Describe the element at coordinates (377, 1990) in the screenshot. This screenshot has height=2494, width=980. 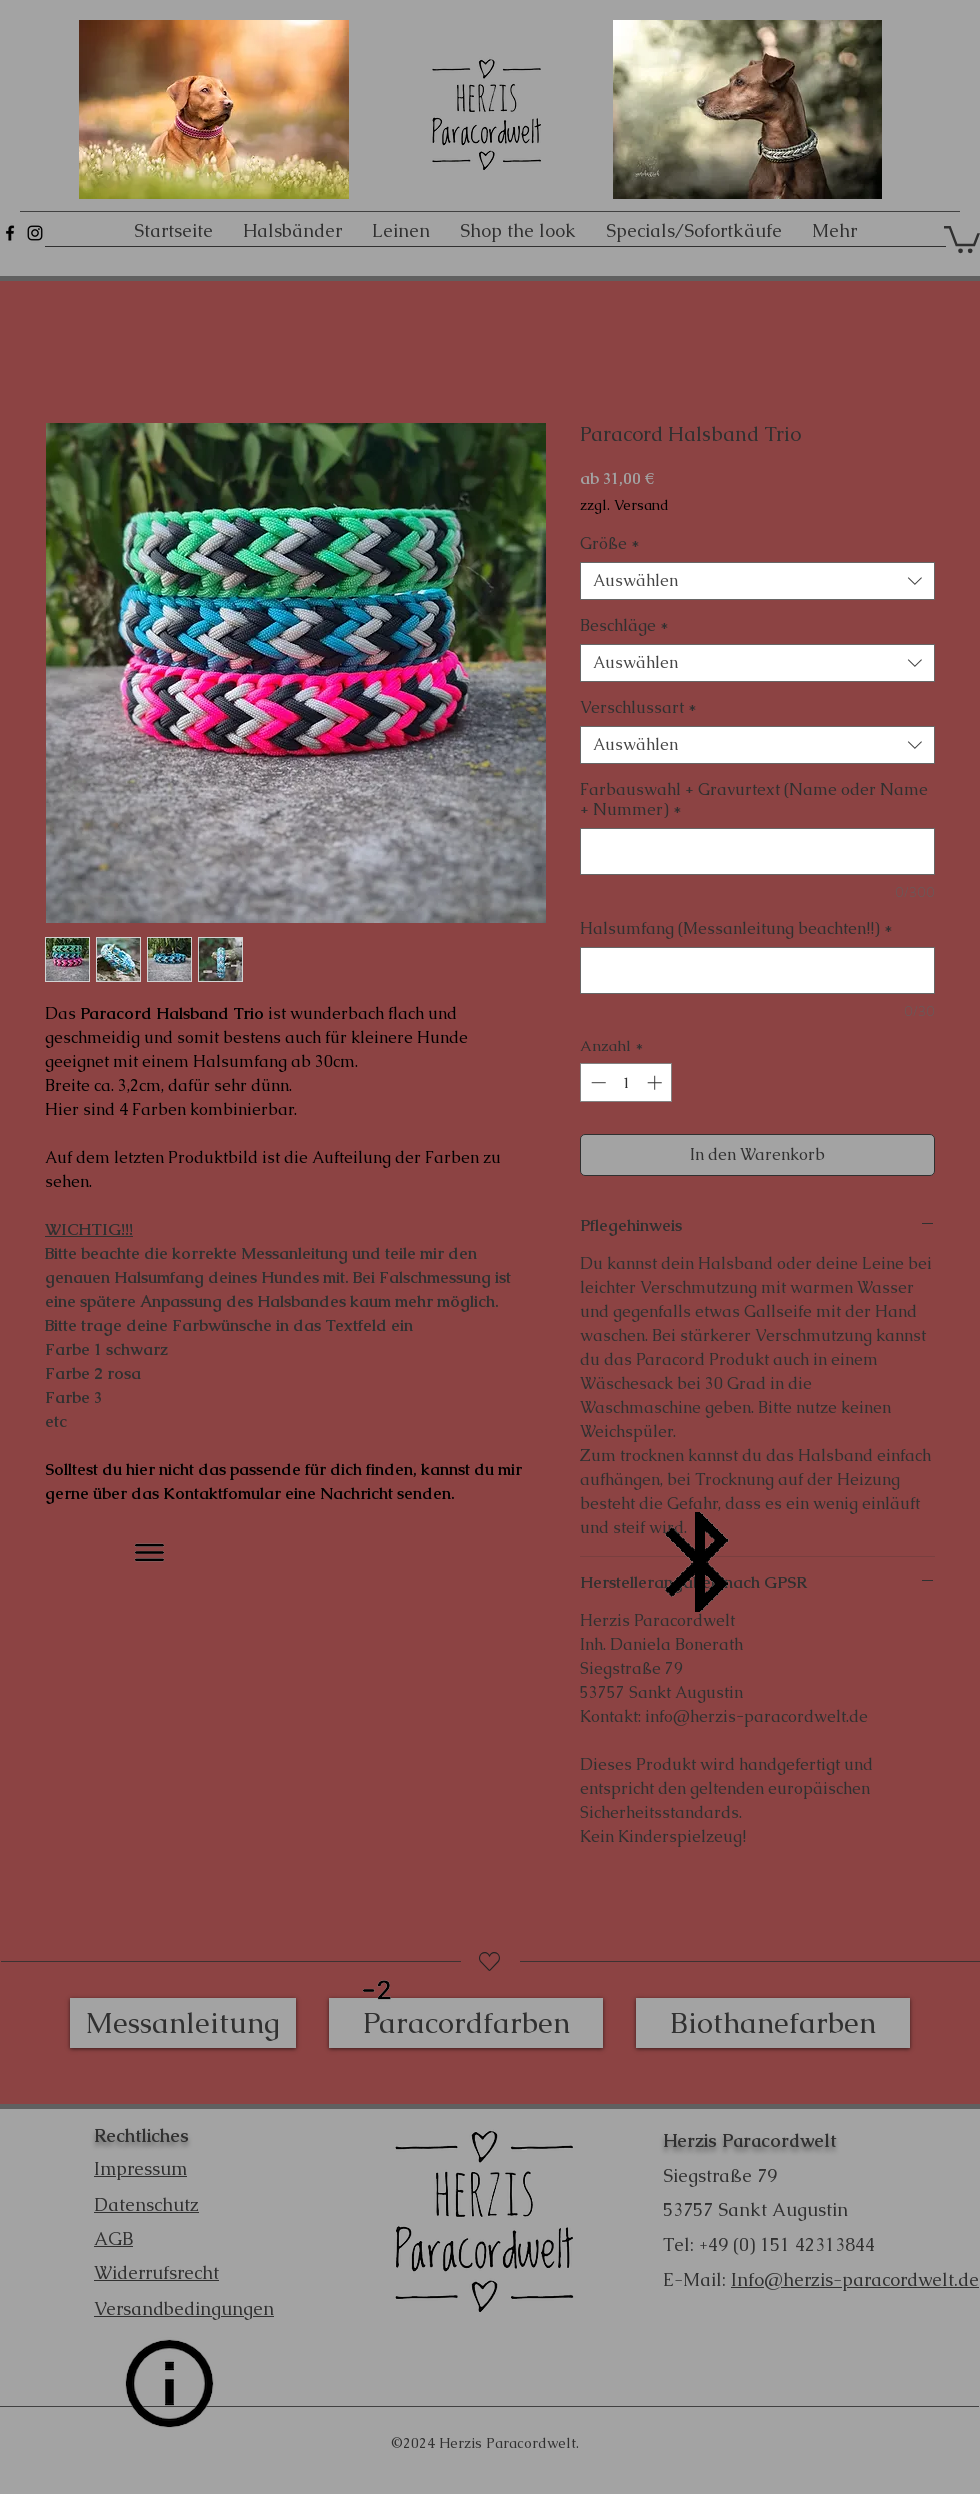
I see `decrease exposure by 2 stops` at that location.